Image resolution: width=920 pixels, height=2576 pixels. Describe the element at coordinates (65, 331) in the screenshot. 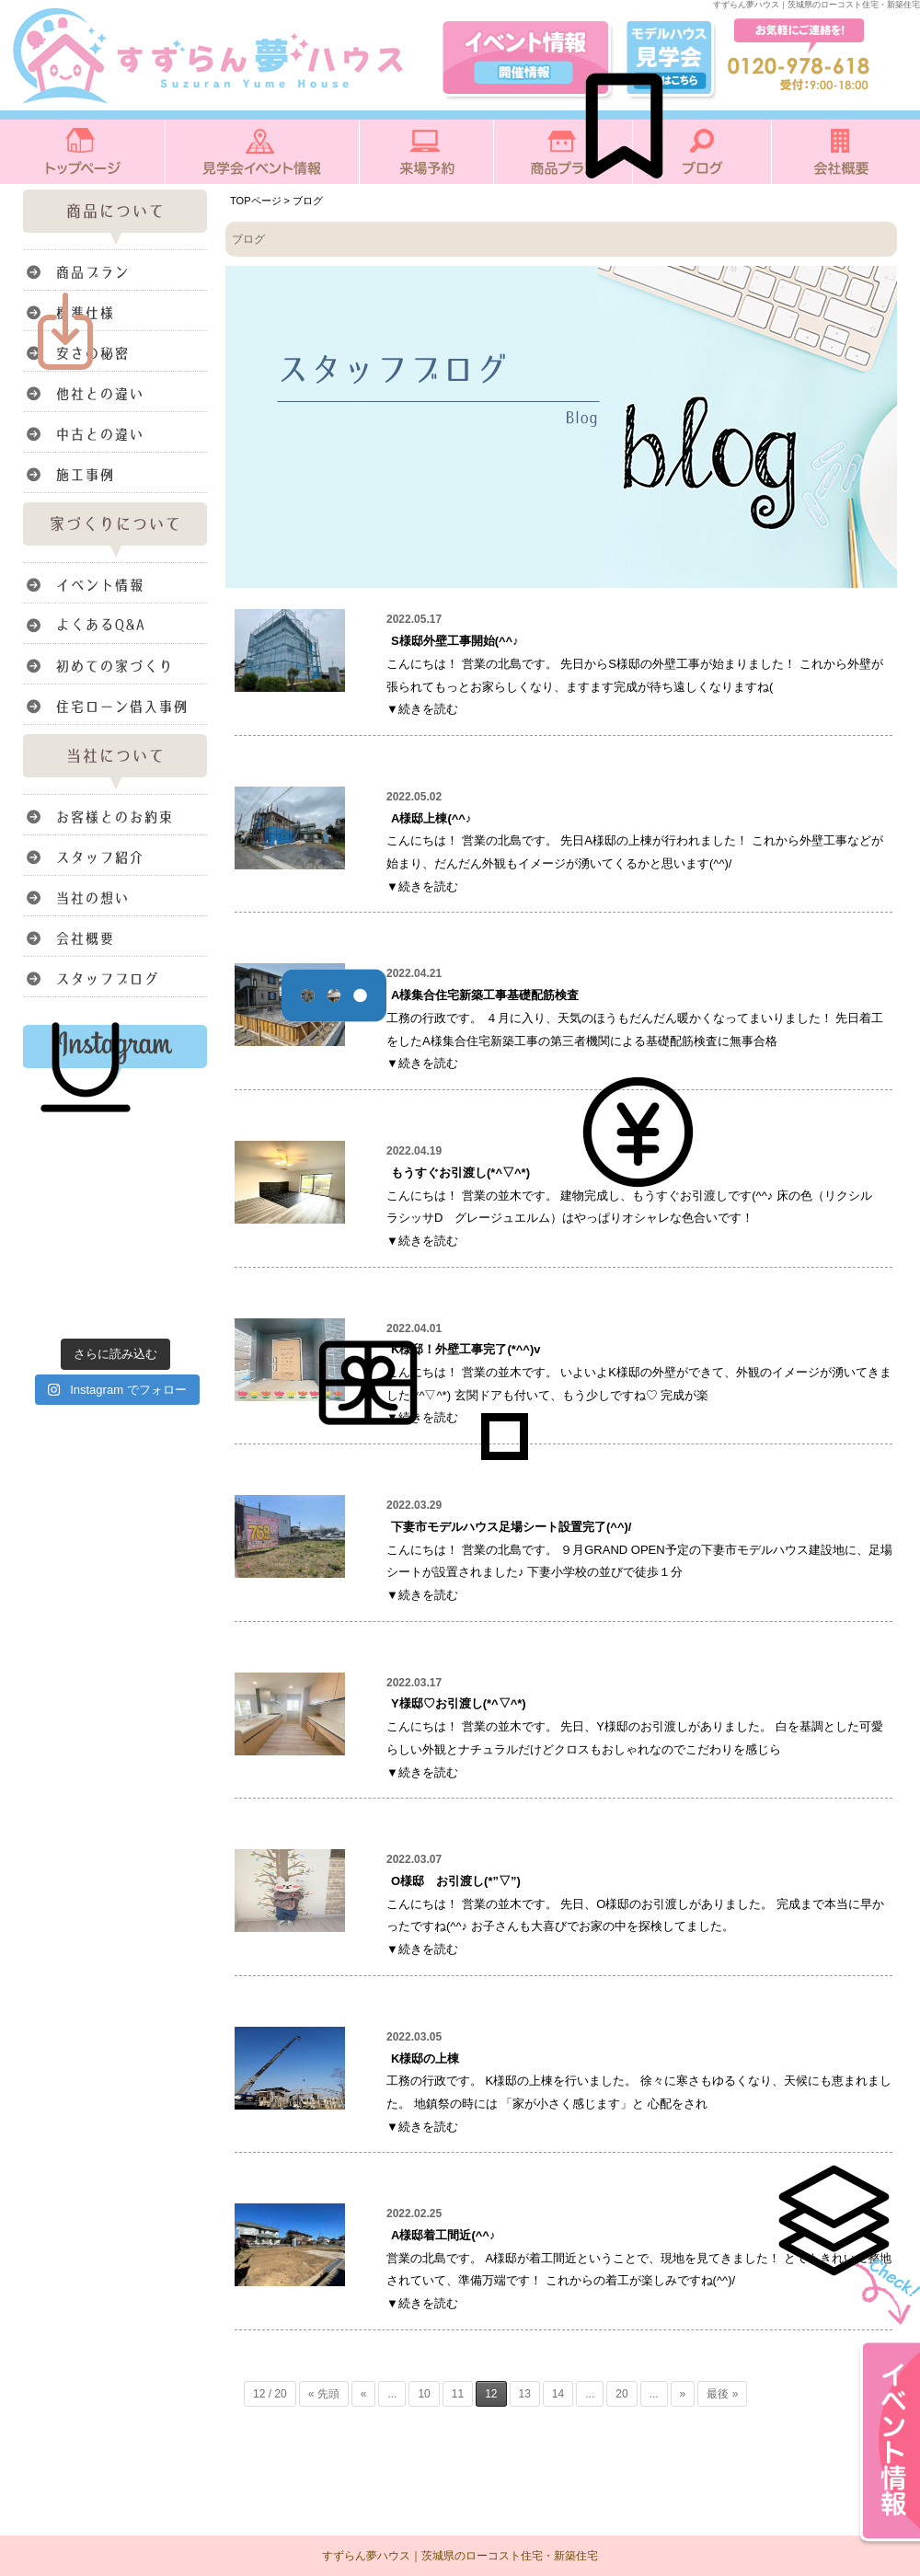

I see `download file to device` at that location.